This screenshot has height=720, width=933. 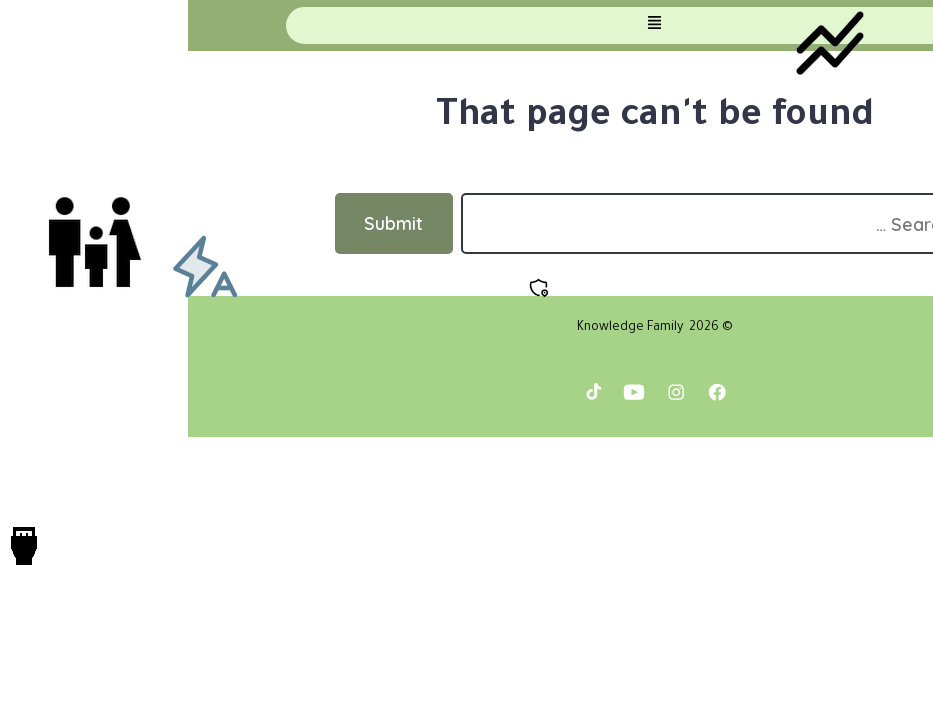 What do you see at coordinates (538, 287) in the screenshot?
I see `set a secure location or safe zone` at bounding box center [538, 287].